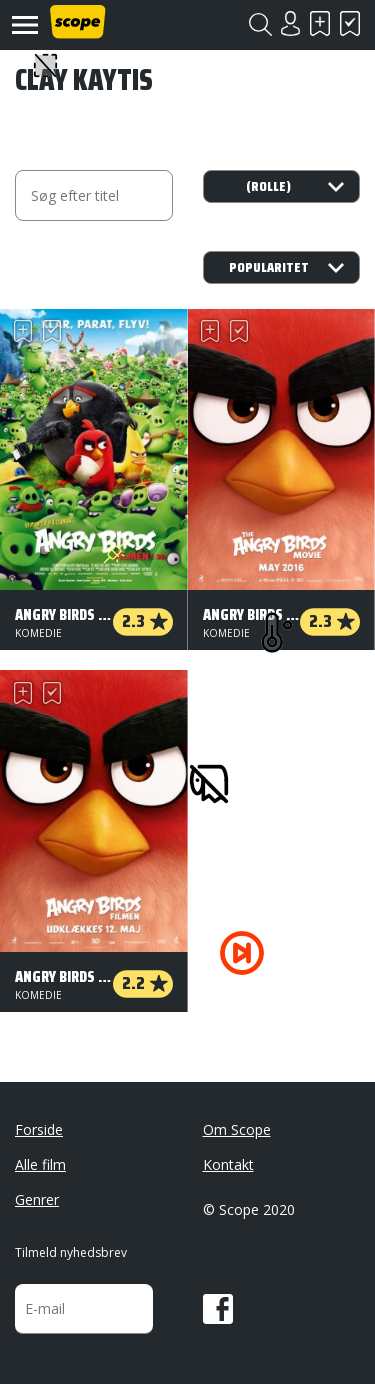 Image resolution: width=375 pixels, height=1384 pixels. I want to click on indicates an active connection established, so click(114, 552).